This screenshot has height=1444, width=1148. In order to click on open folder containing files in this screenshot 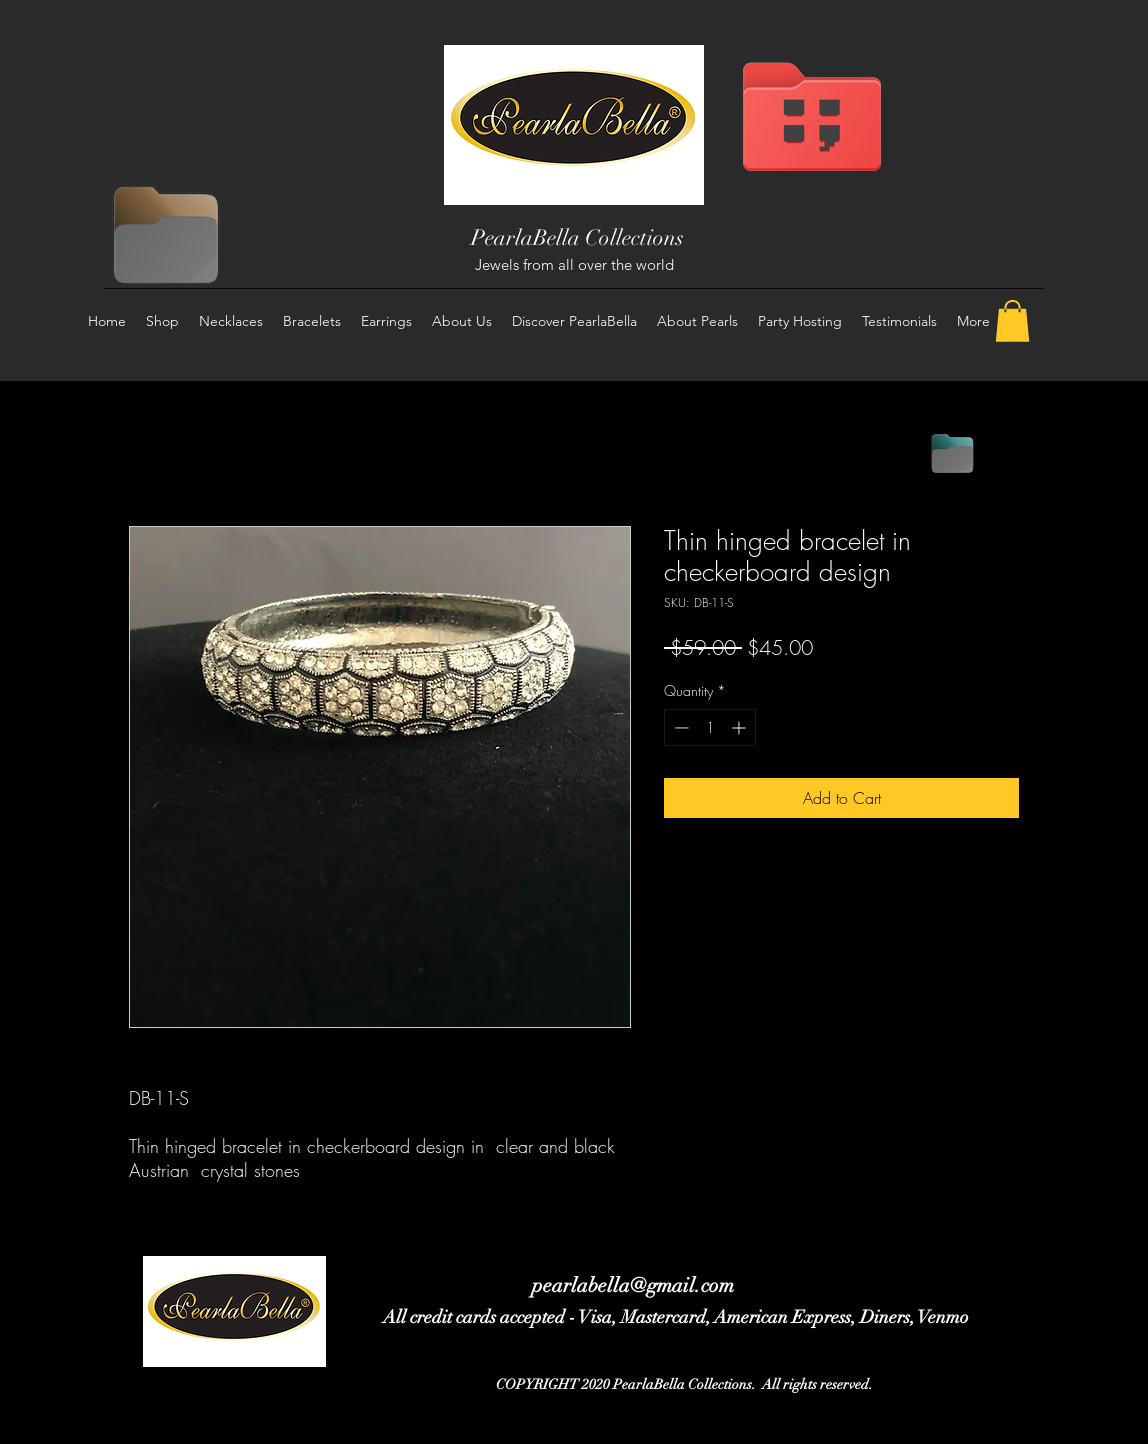, I will do `click(952, 453)`.